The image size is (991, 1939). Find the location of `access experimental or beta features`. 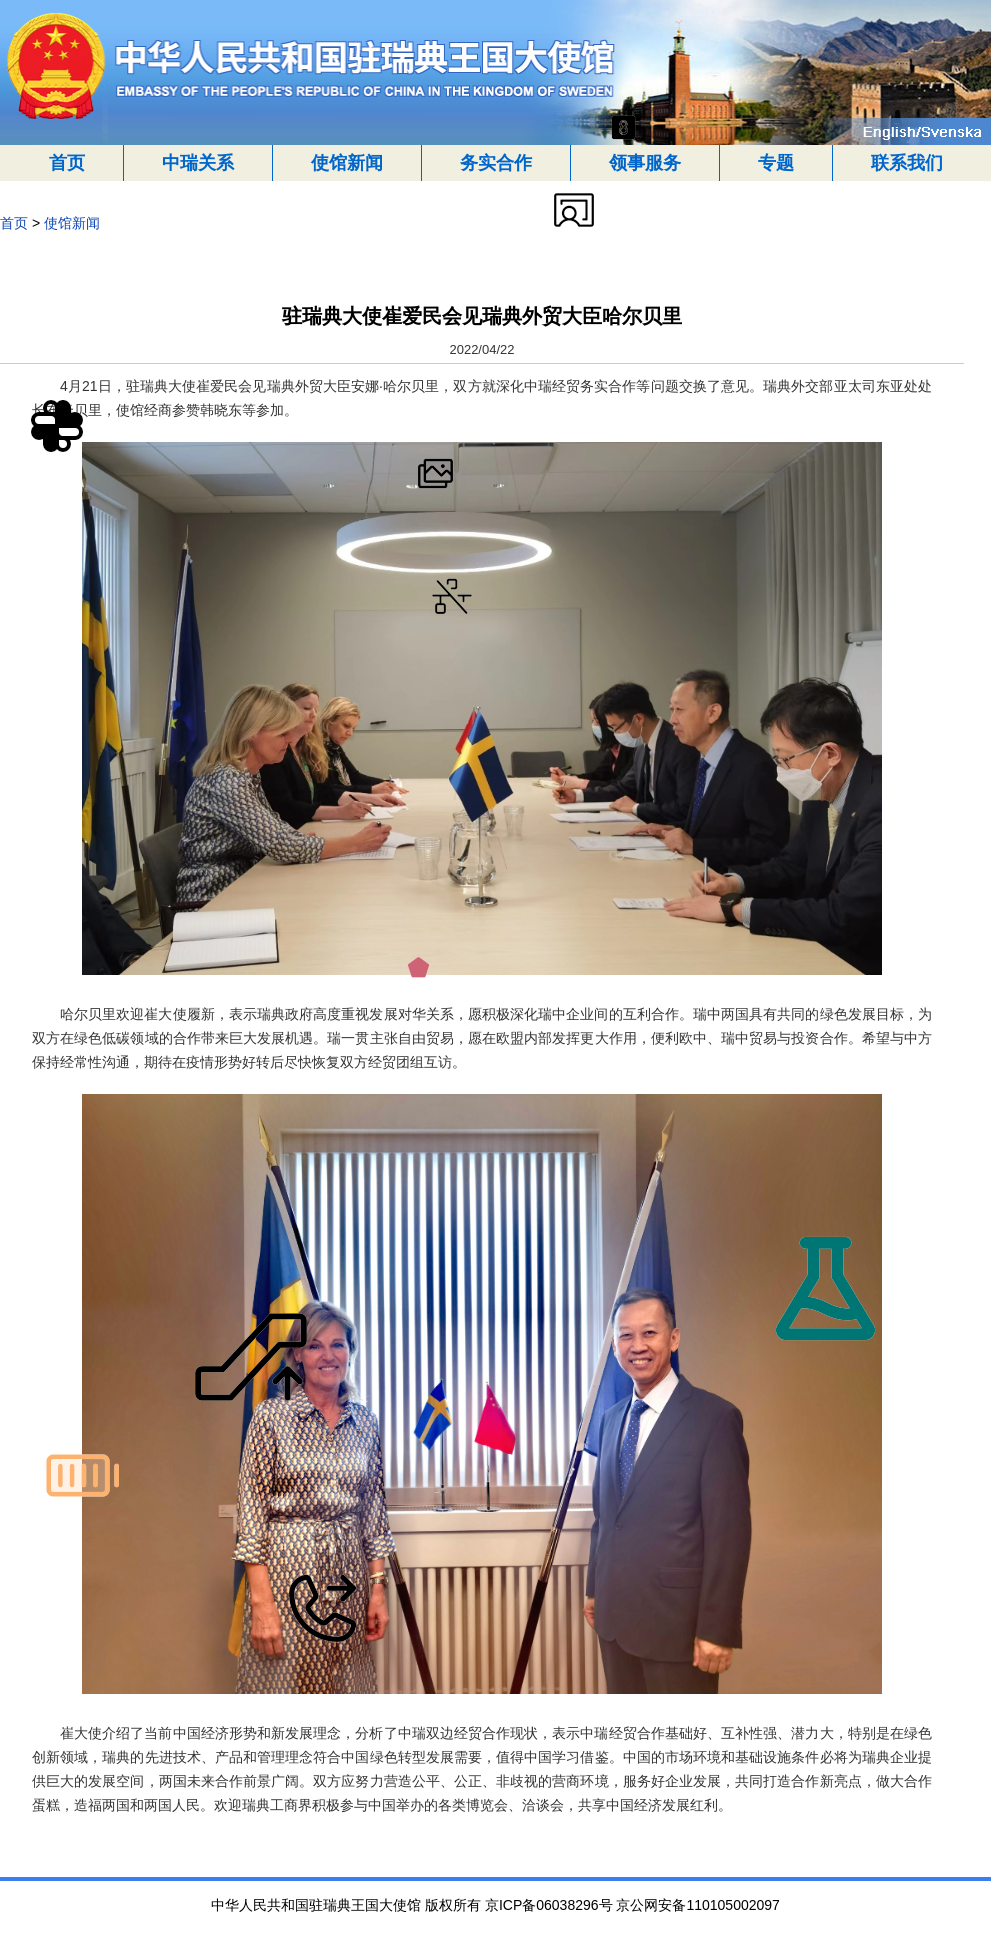

access experimental or beta features is located at coordinates (825, 1290).